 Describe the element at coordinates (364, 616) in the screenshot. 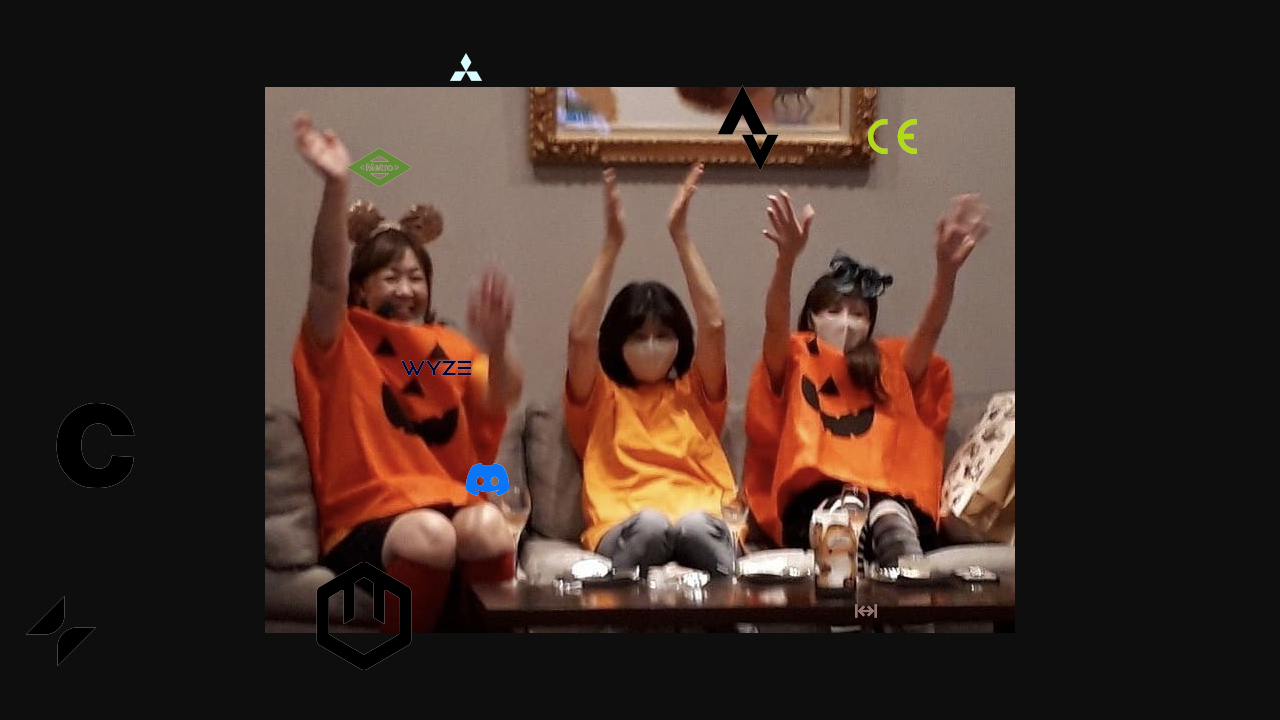

I see `wasmcloud platform logo` at that location.